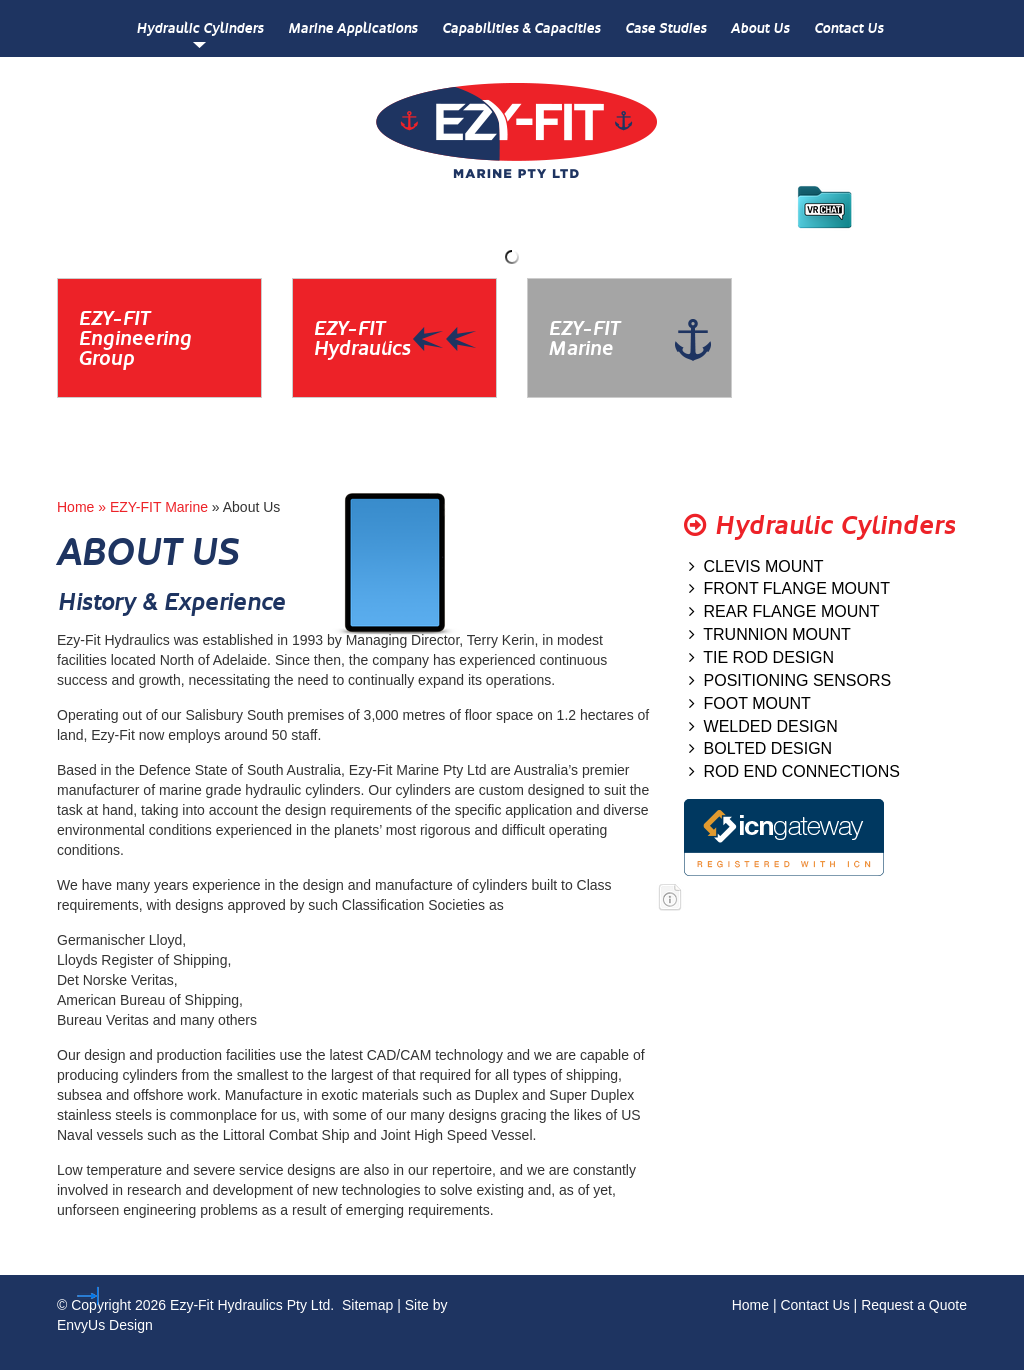 Image resolution: width=1024 pixels, height=1370 pixels. I want to click on iPad Air M2 device icon, so click(395, 564).